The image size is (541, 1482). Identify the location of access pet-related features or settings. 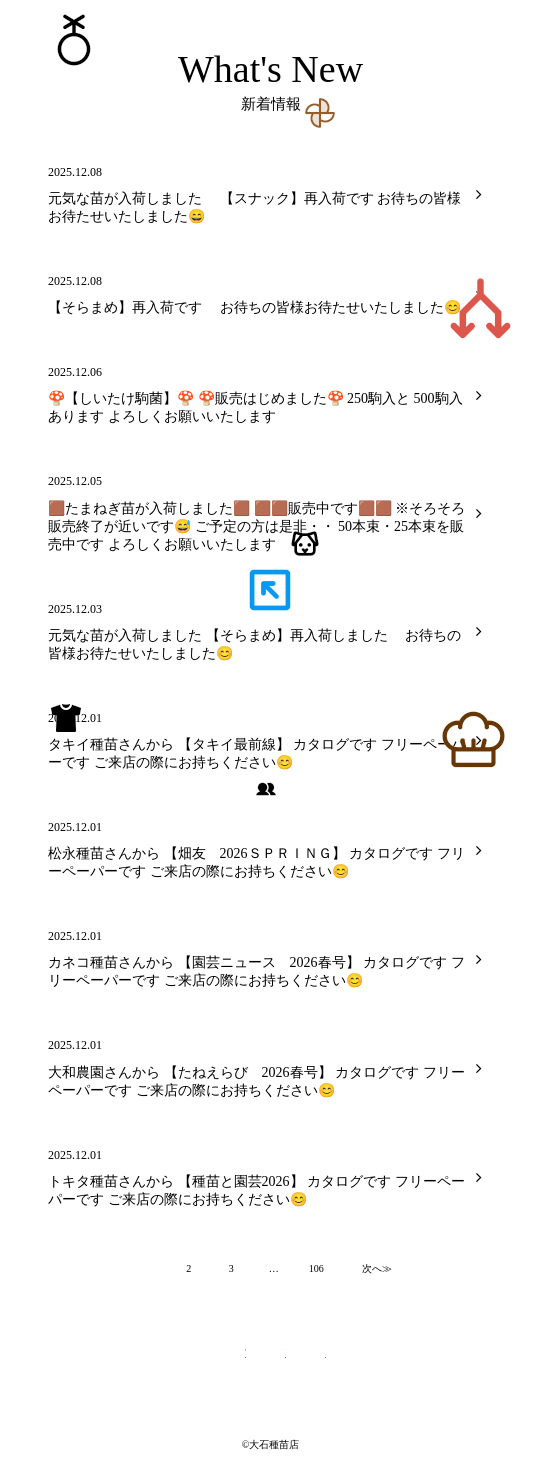
(305, 544).